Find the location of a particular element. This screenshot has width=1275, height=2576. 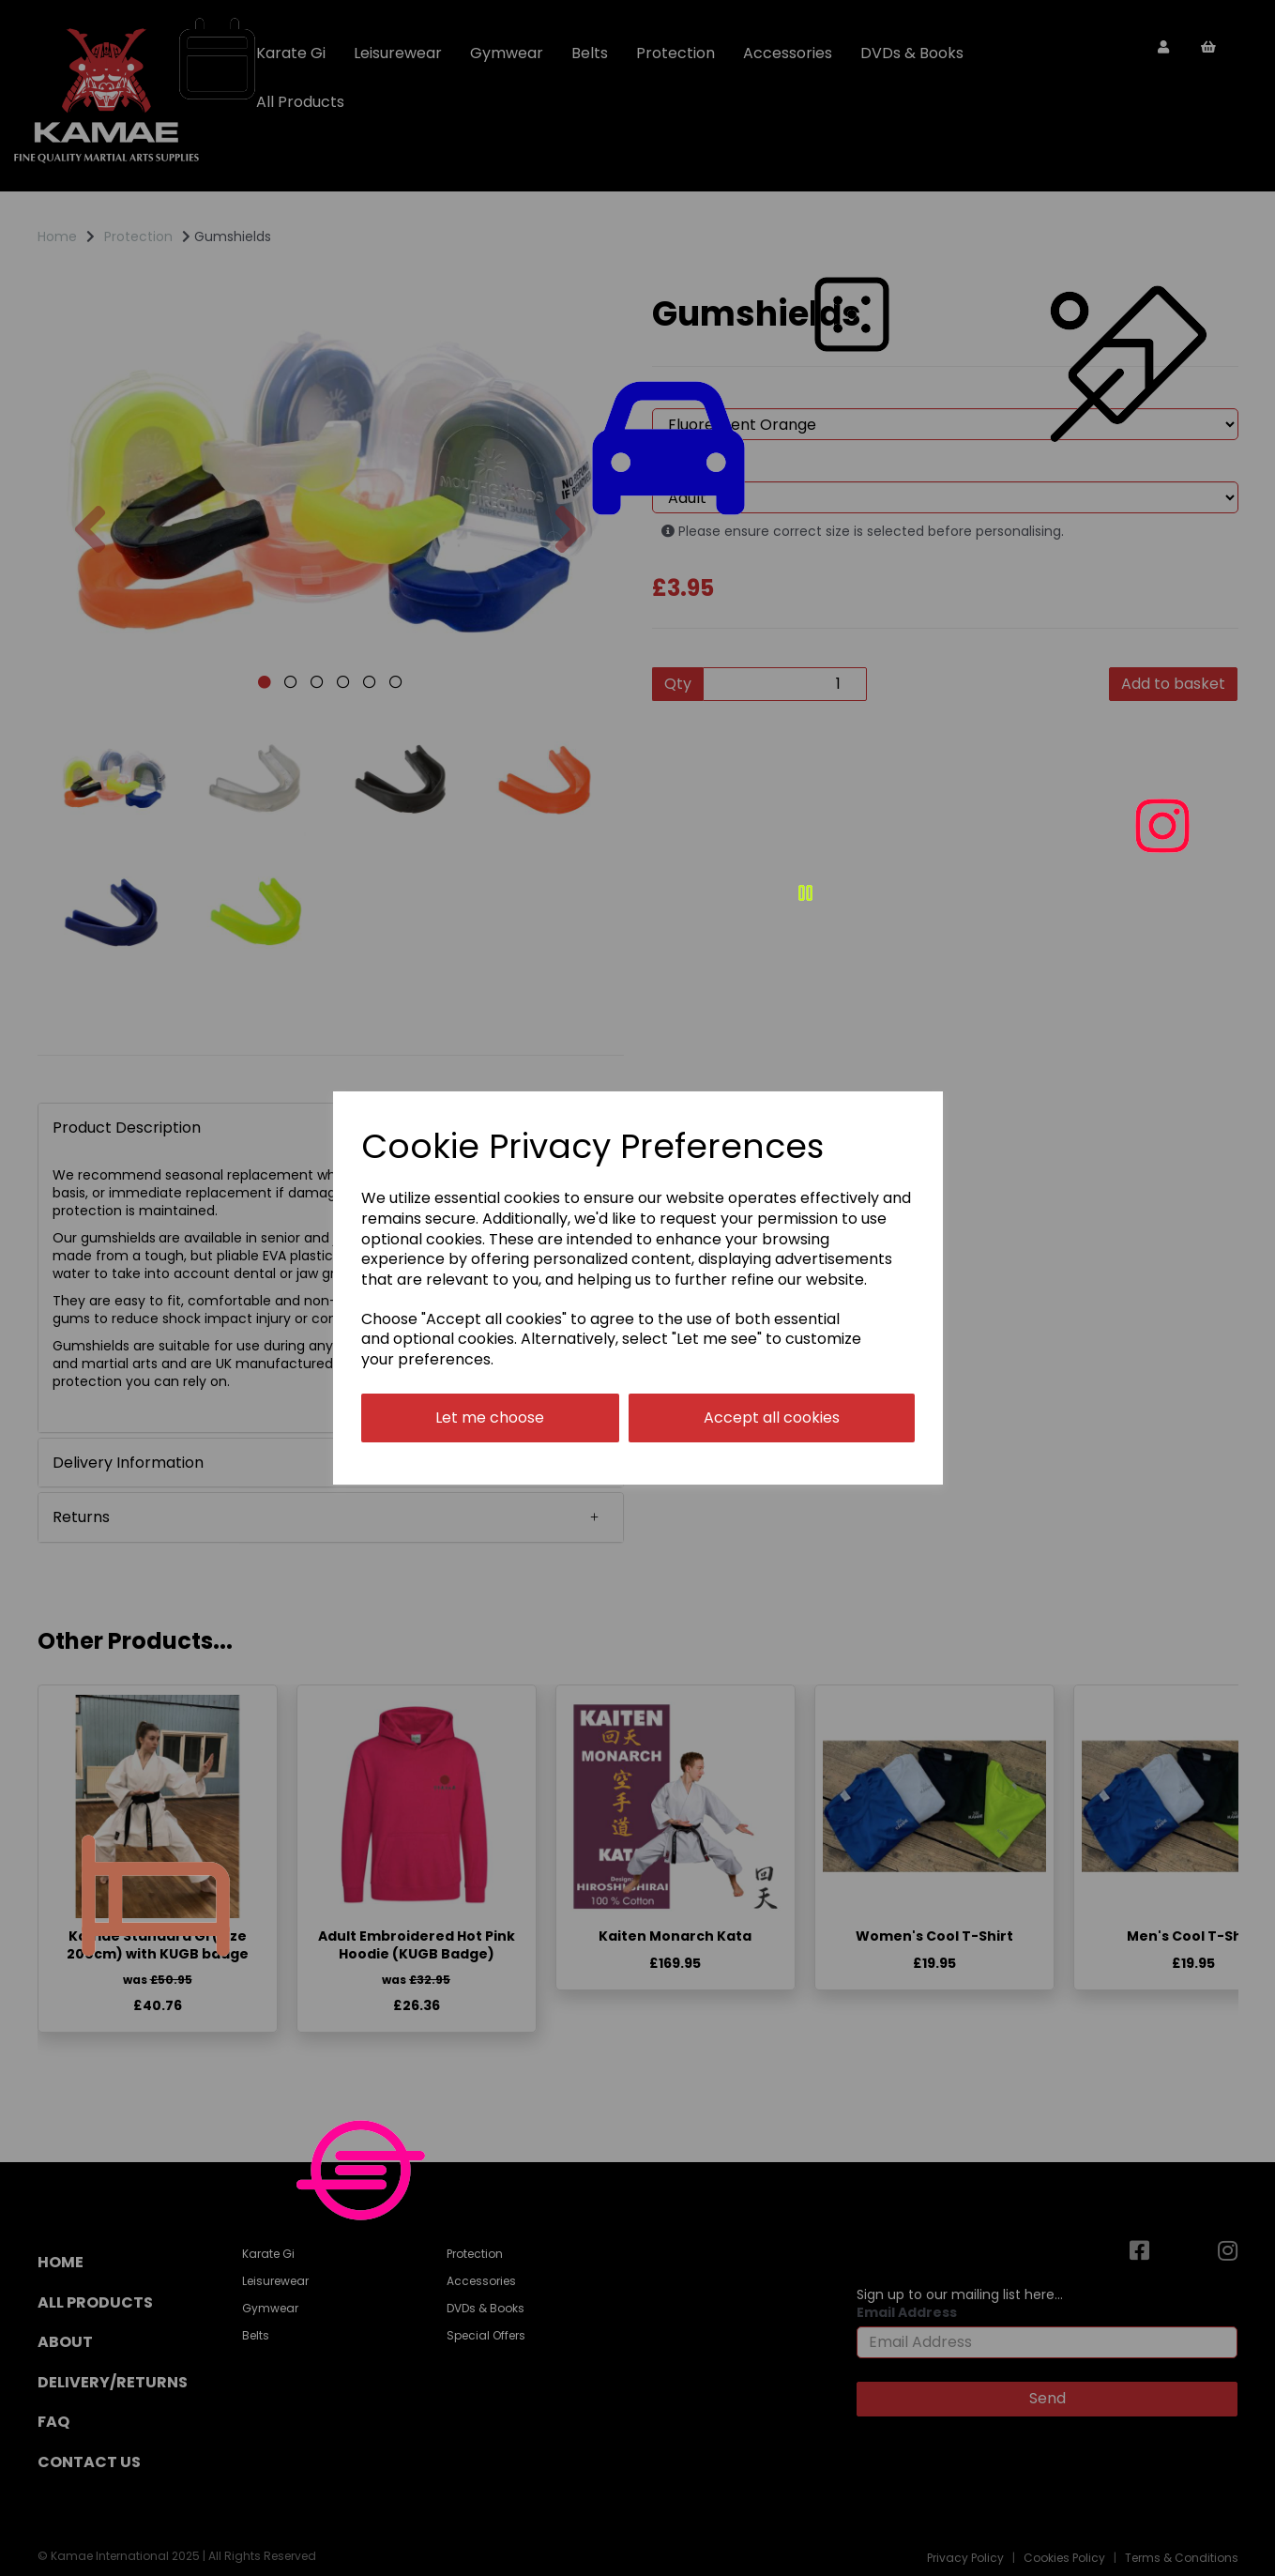

pause media playback is located at coordinates (805, 892).